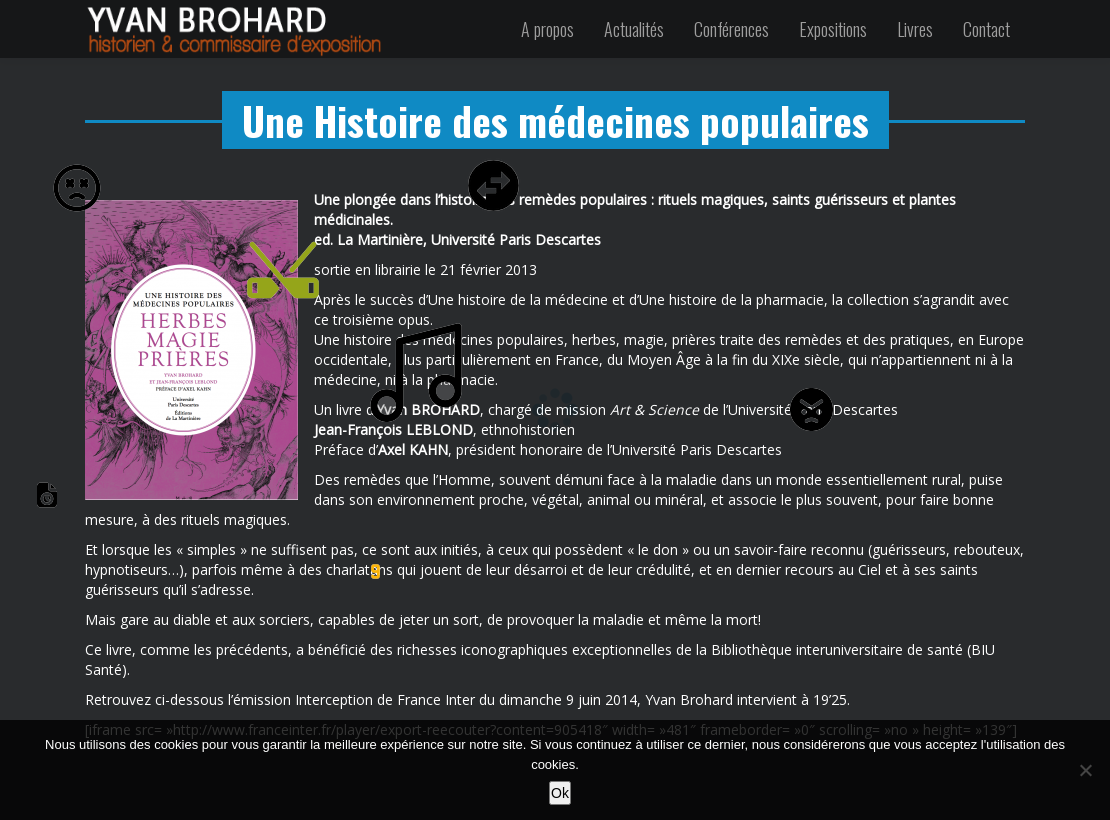  I want to click on indicates an error or system failure, so click(77, 188).